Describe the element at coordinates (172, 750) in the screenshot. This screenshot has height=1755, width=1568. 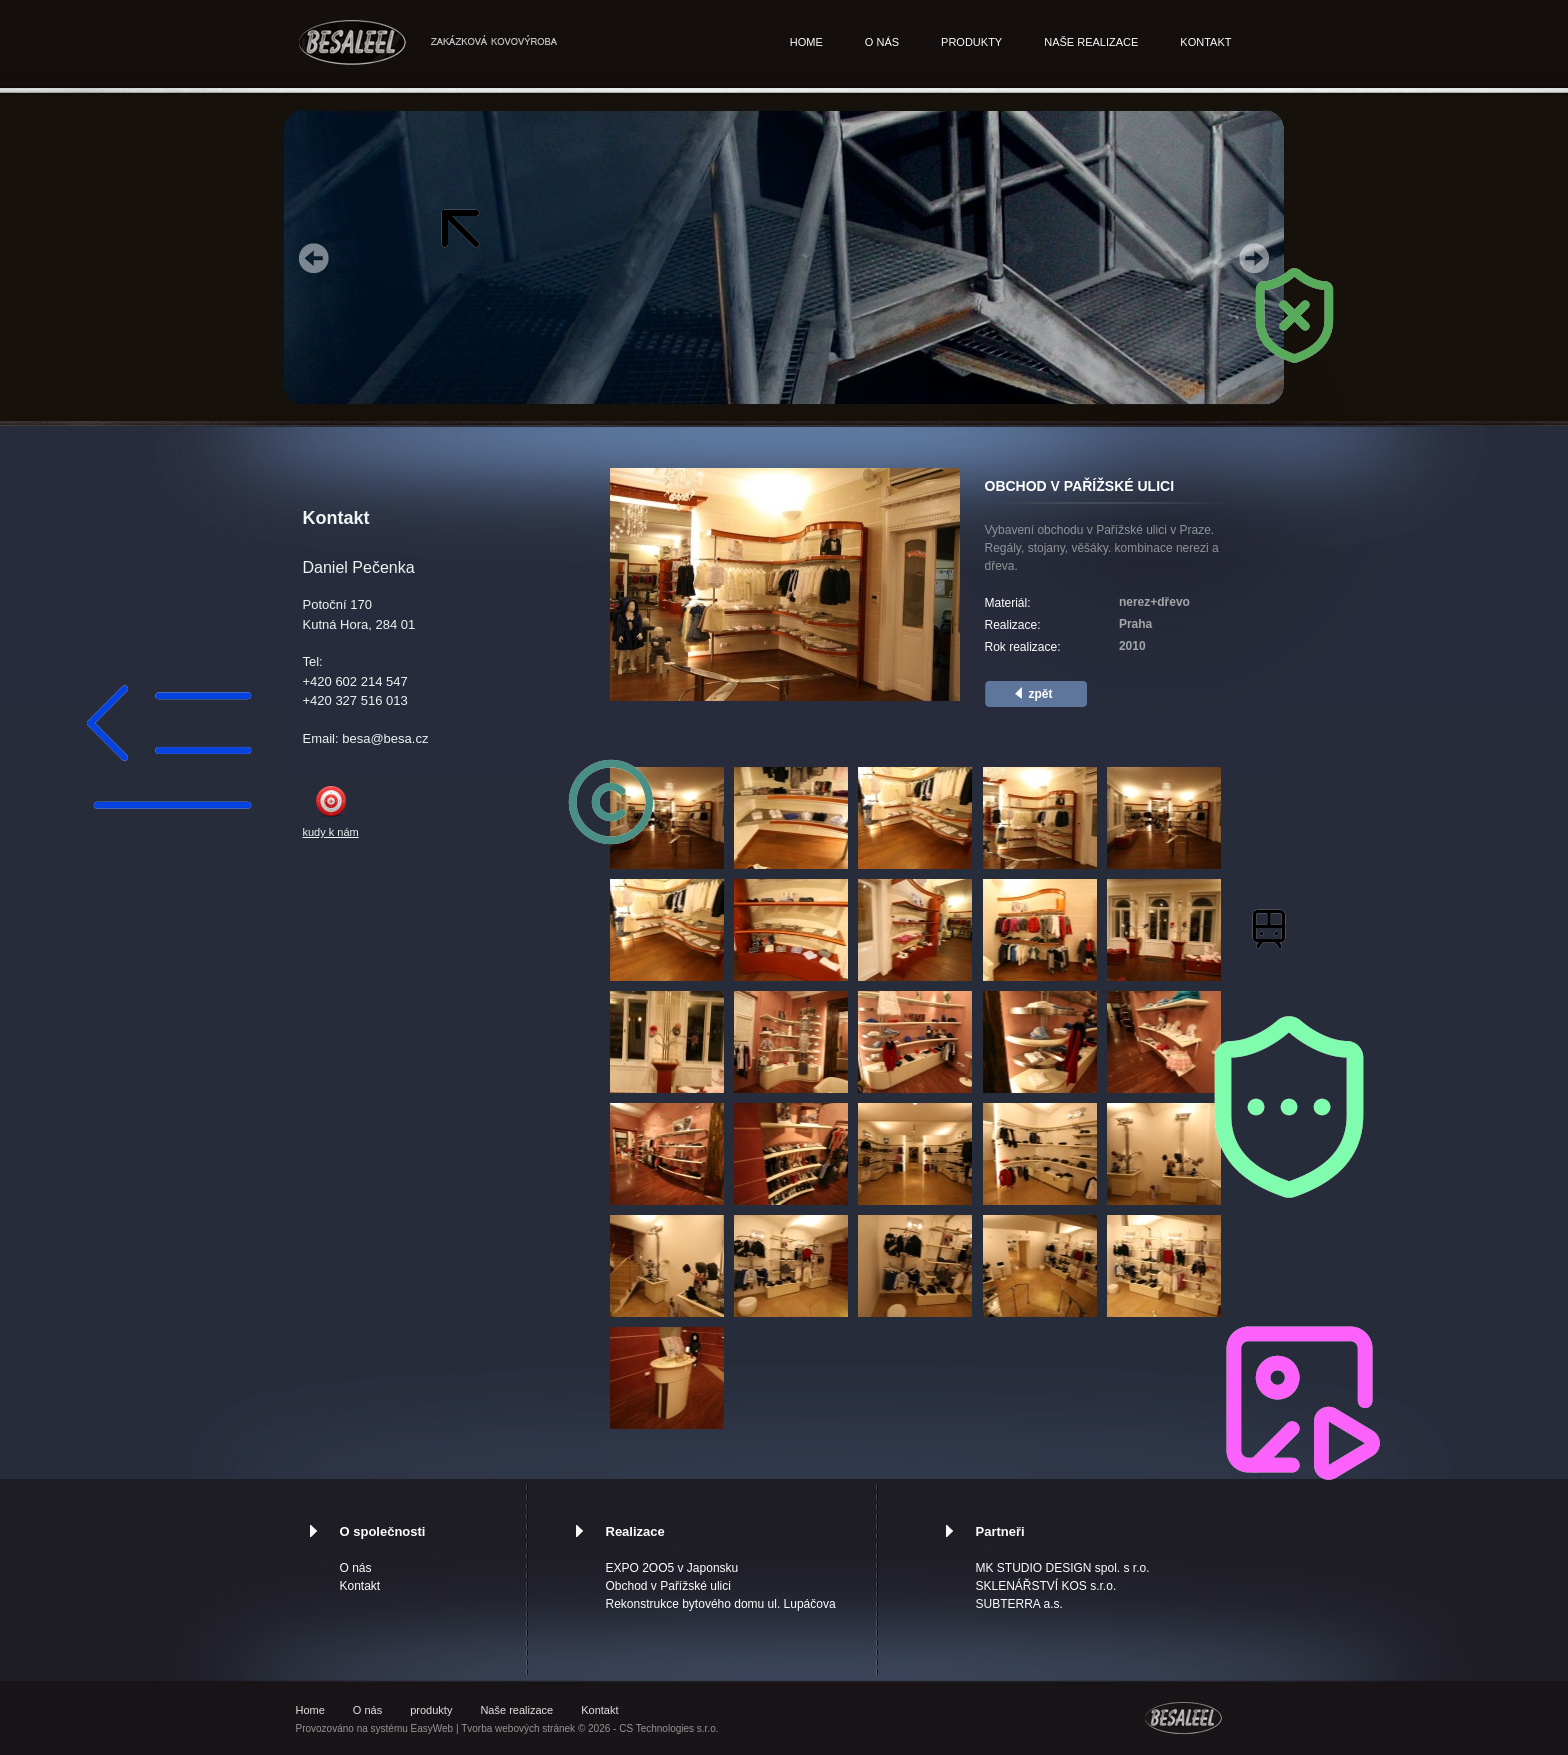
I see `decrease text indentation` at that location.